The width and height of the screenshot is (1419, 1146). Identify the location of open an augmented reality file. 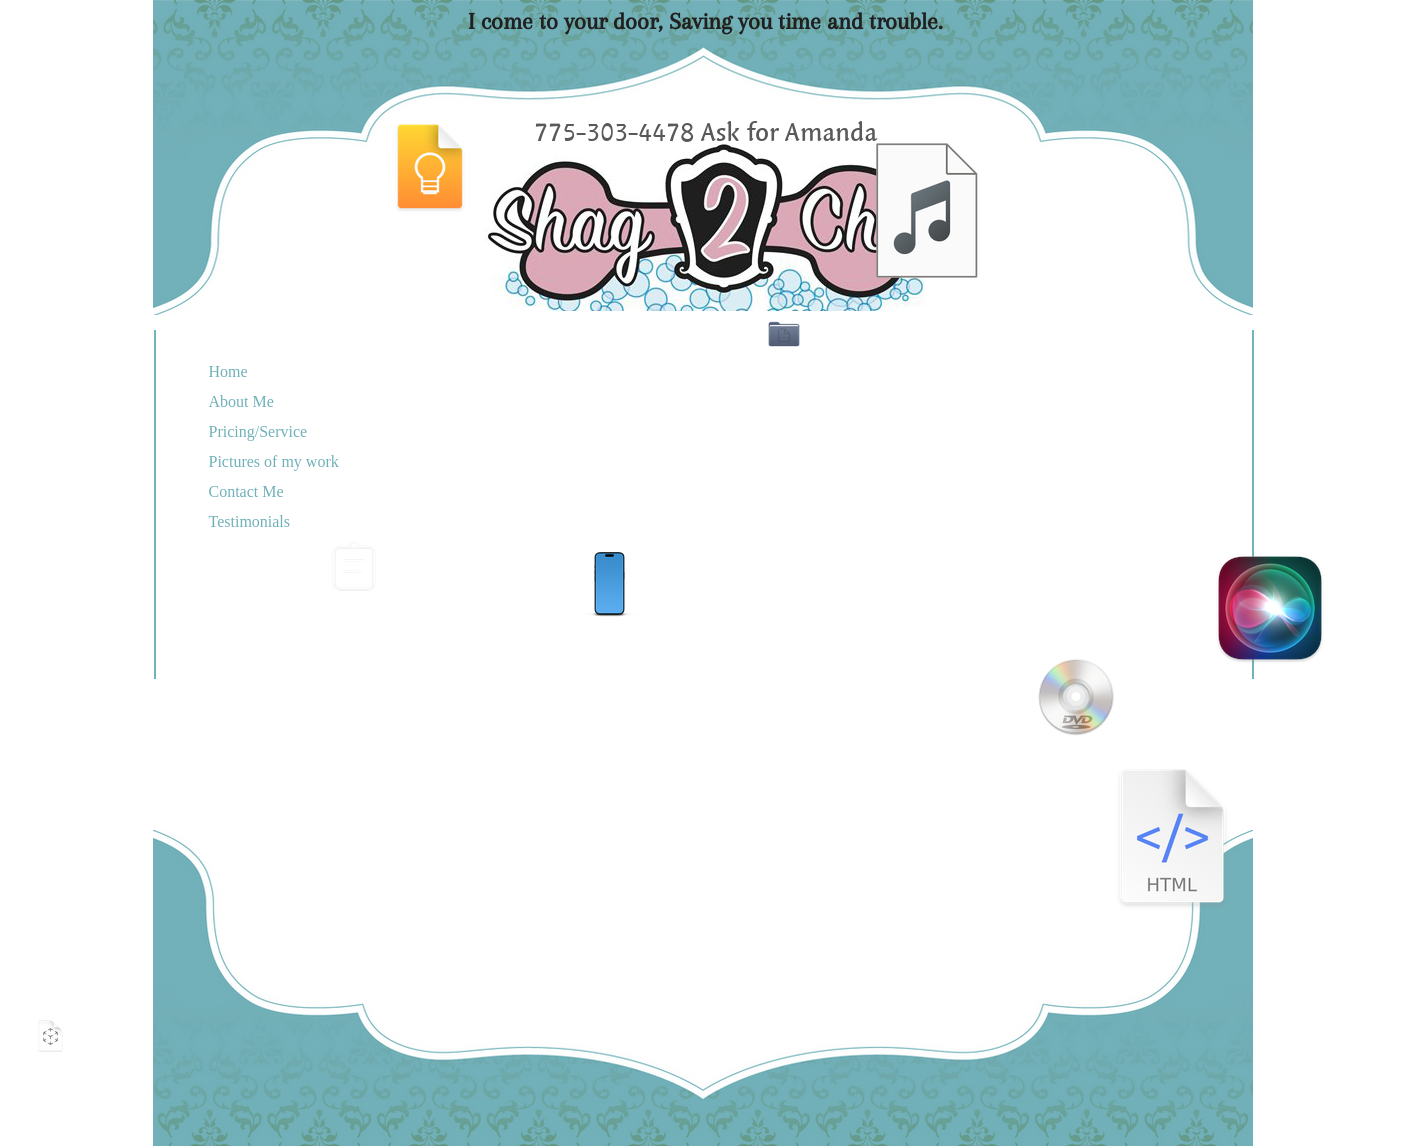
(50, 1036).